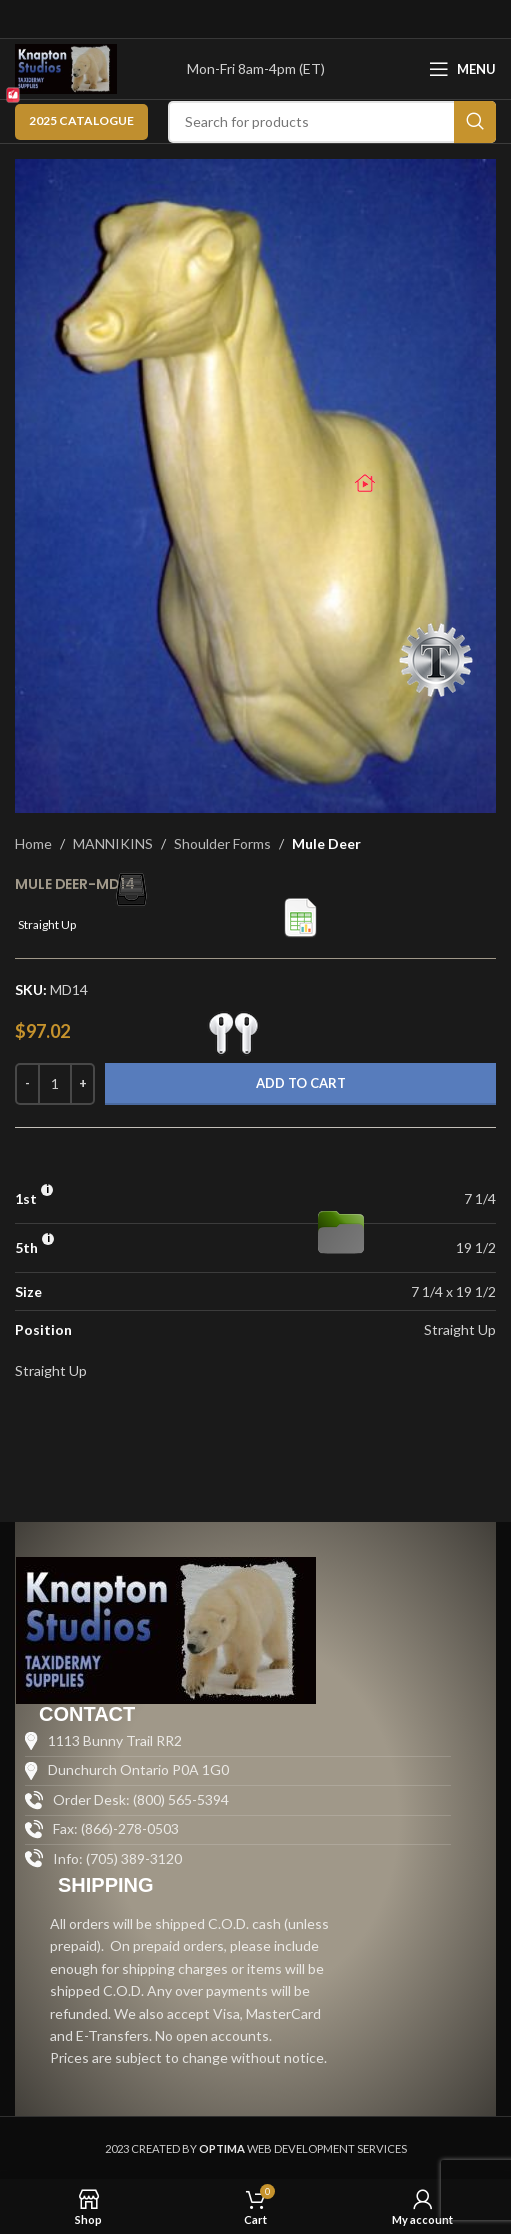 The height and width of the screenshot is (2234, 511). What do you see at coordinates (131, 889) in the screenshot?
I see `view recently accessed files` at bounding box center [131, 889].